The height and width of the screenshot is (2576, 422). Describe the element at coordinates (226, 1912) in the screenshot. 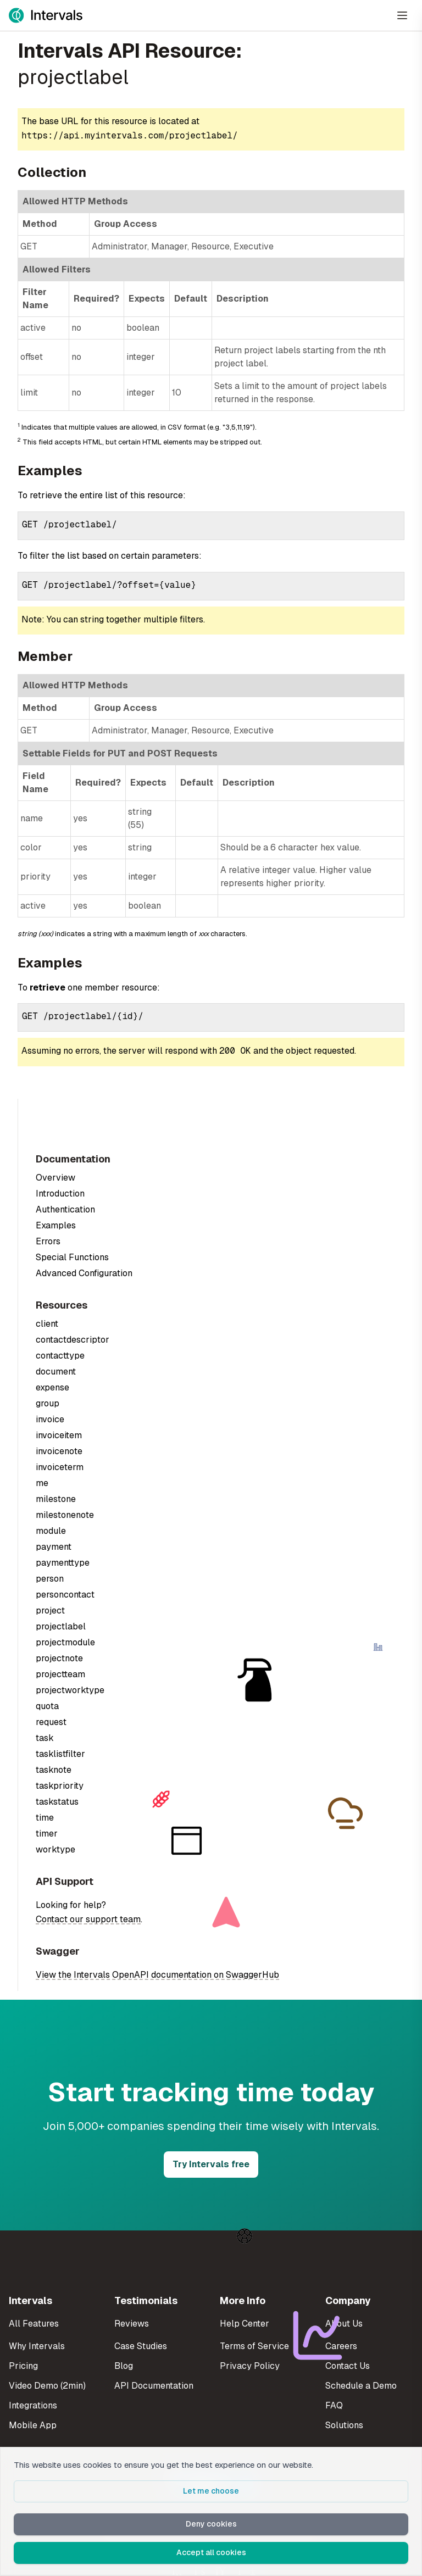

I see `start navigation or get directions` at that location.